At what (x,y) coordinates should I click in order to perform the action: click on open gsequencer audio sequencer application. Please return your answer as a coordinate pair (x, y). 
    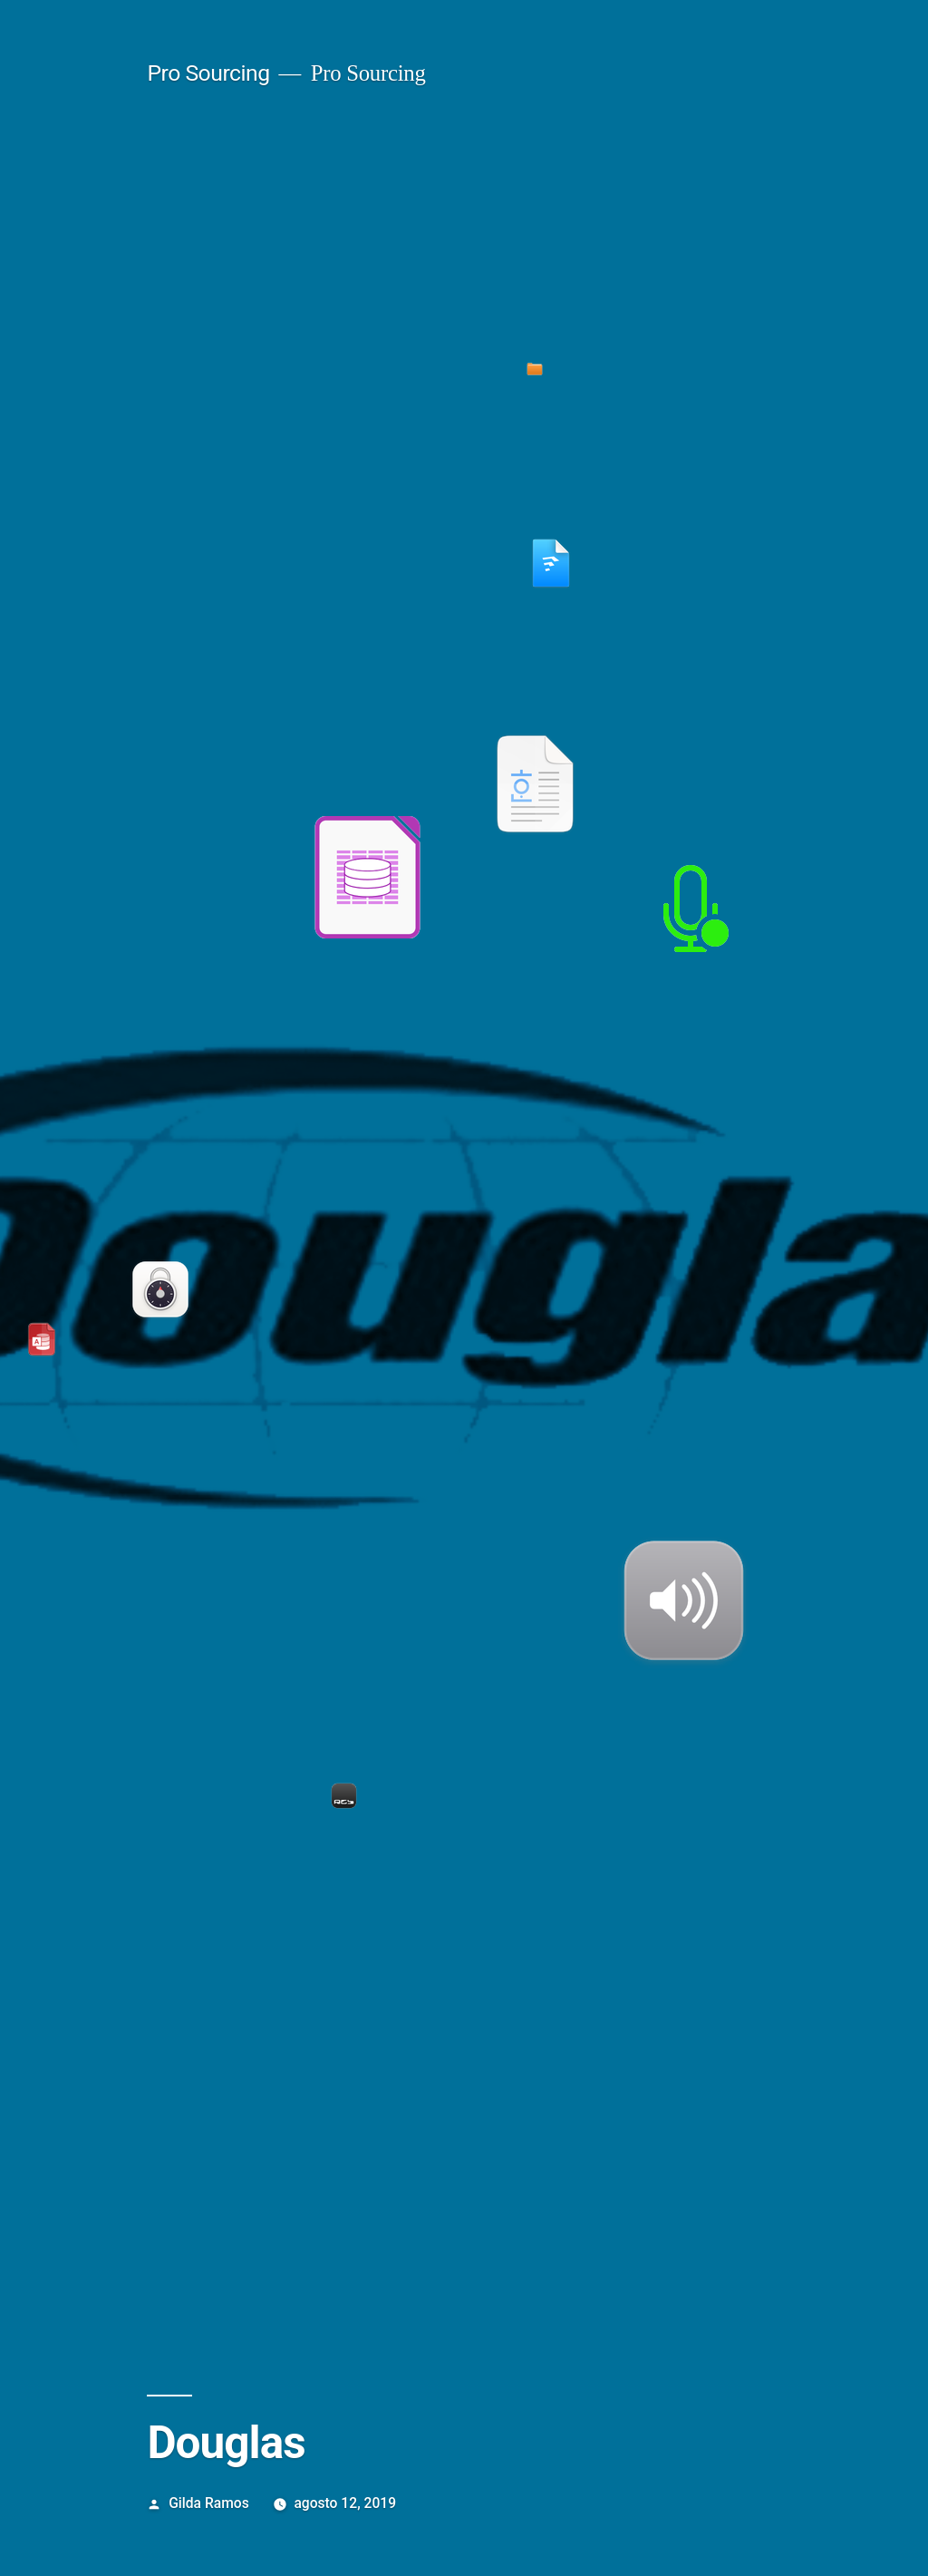
    Looking at the image, I should click on (343, 1795).